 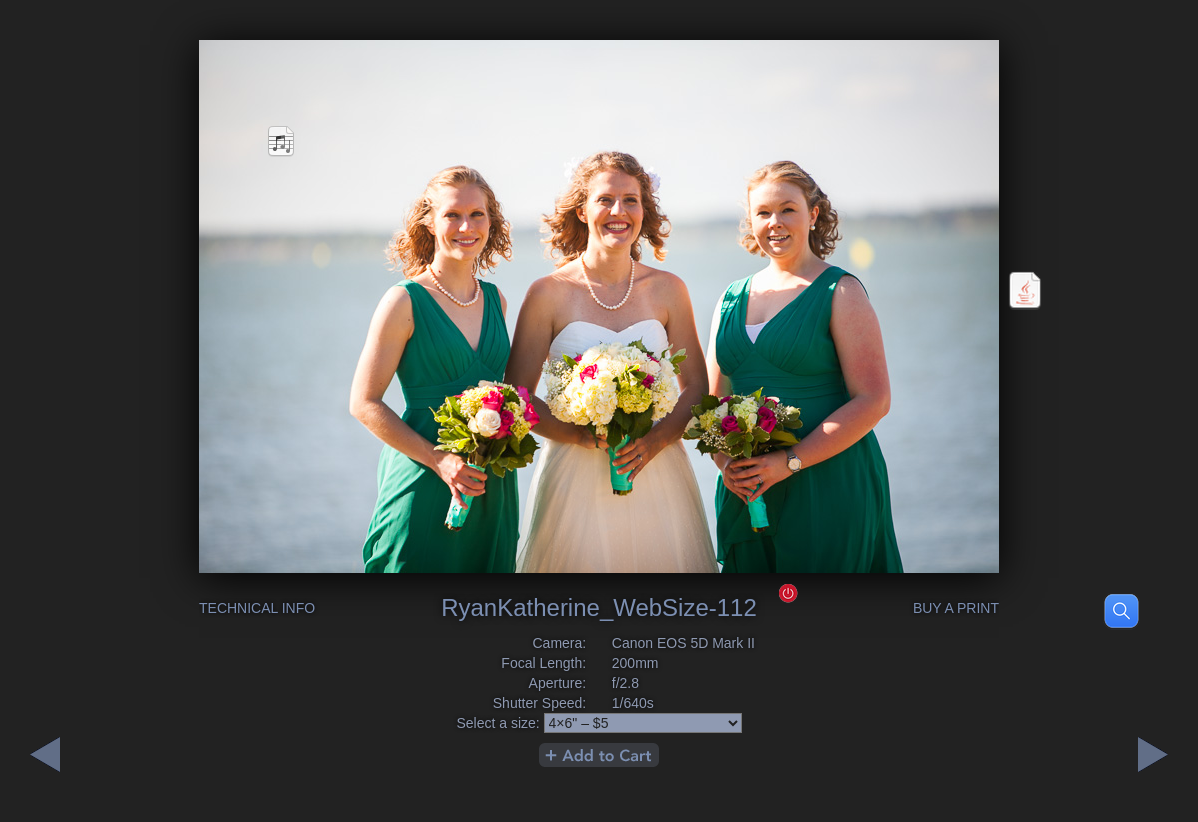 What do you see at coordinates (281, 141) in the screenshot?
I see `an iMelody audio file` at bounding box center [281, 141].